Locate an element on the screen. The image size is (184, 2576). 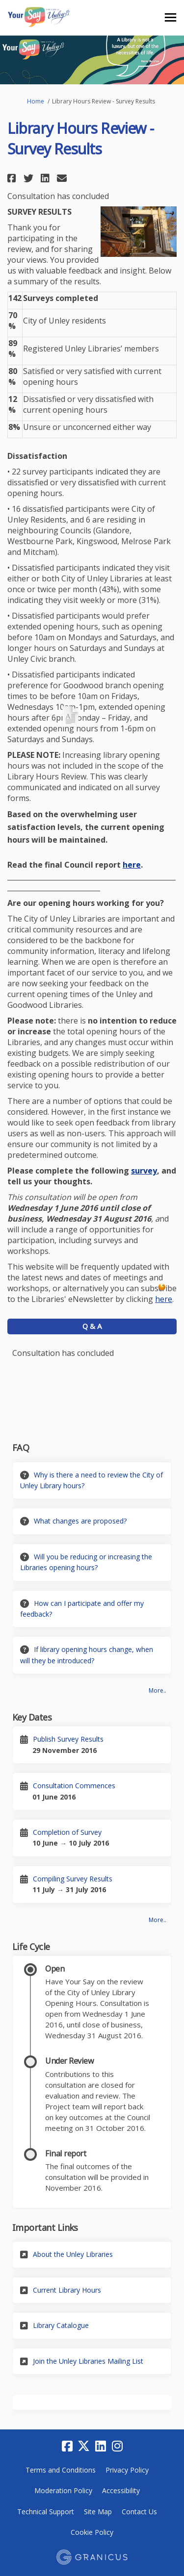
insert a wink emoji into your message is located at coordinates (162, 1287).